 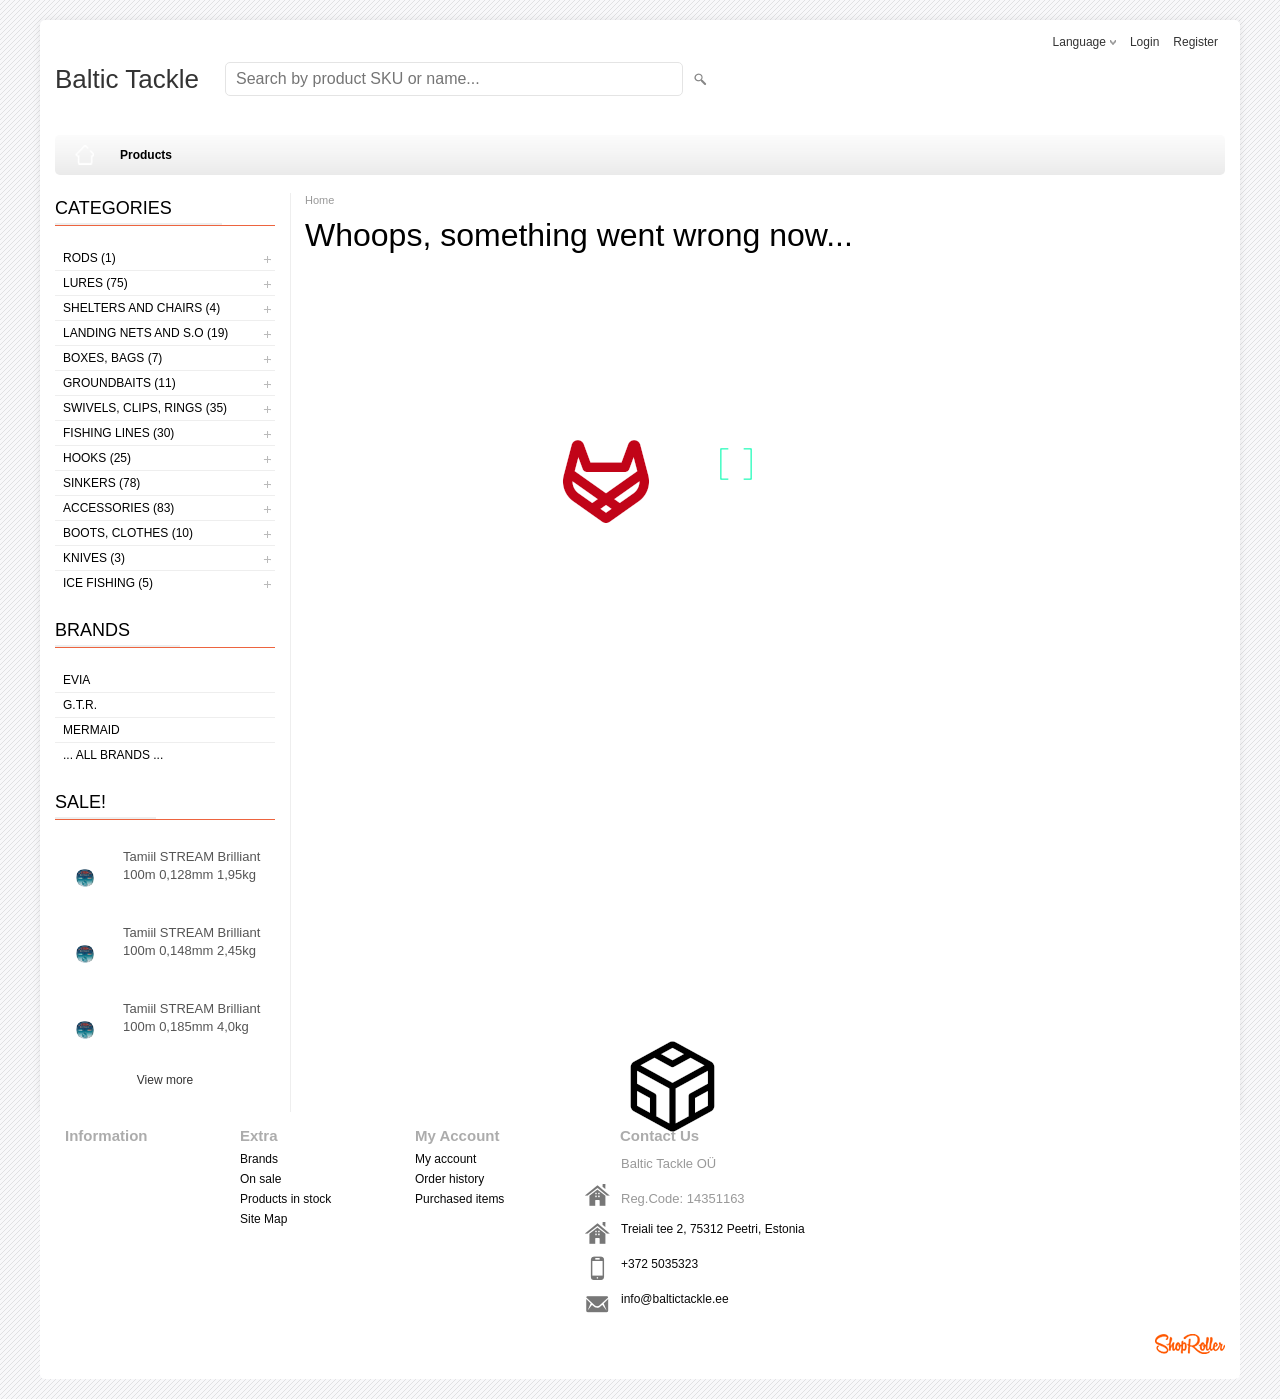 What do you see at coordinates (736, 464) in the screenshot?
I see `insert code or text block` at bounding box center [736, 464].